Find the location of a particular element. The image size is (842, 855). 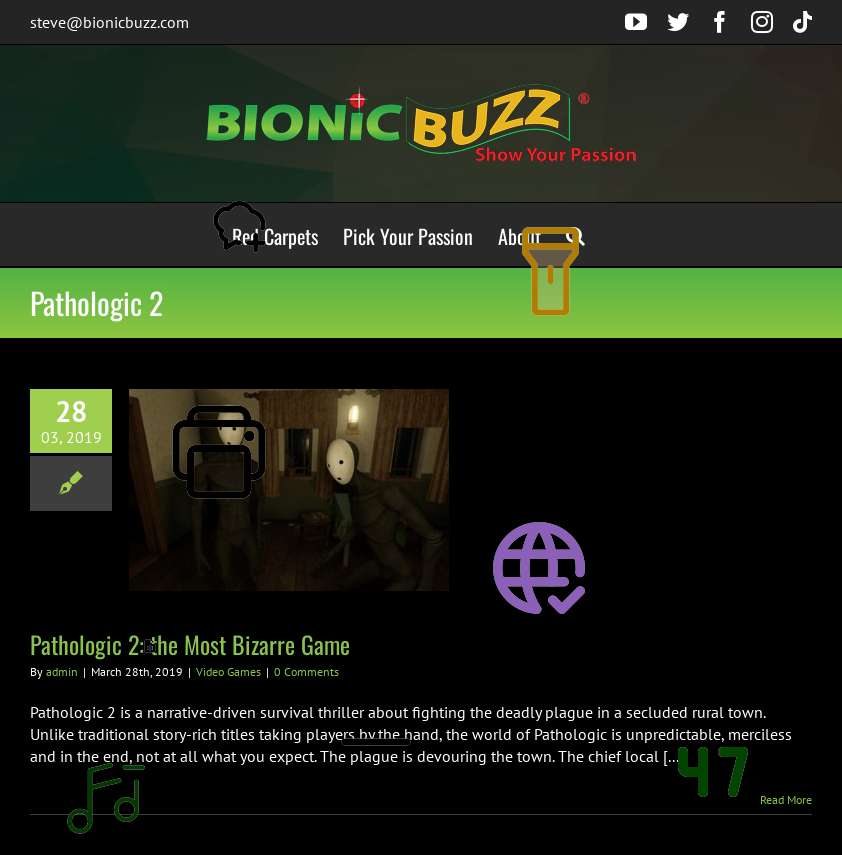

print the current document is located at coordinates (219, 452).